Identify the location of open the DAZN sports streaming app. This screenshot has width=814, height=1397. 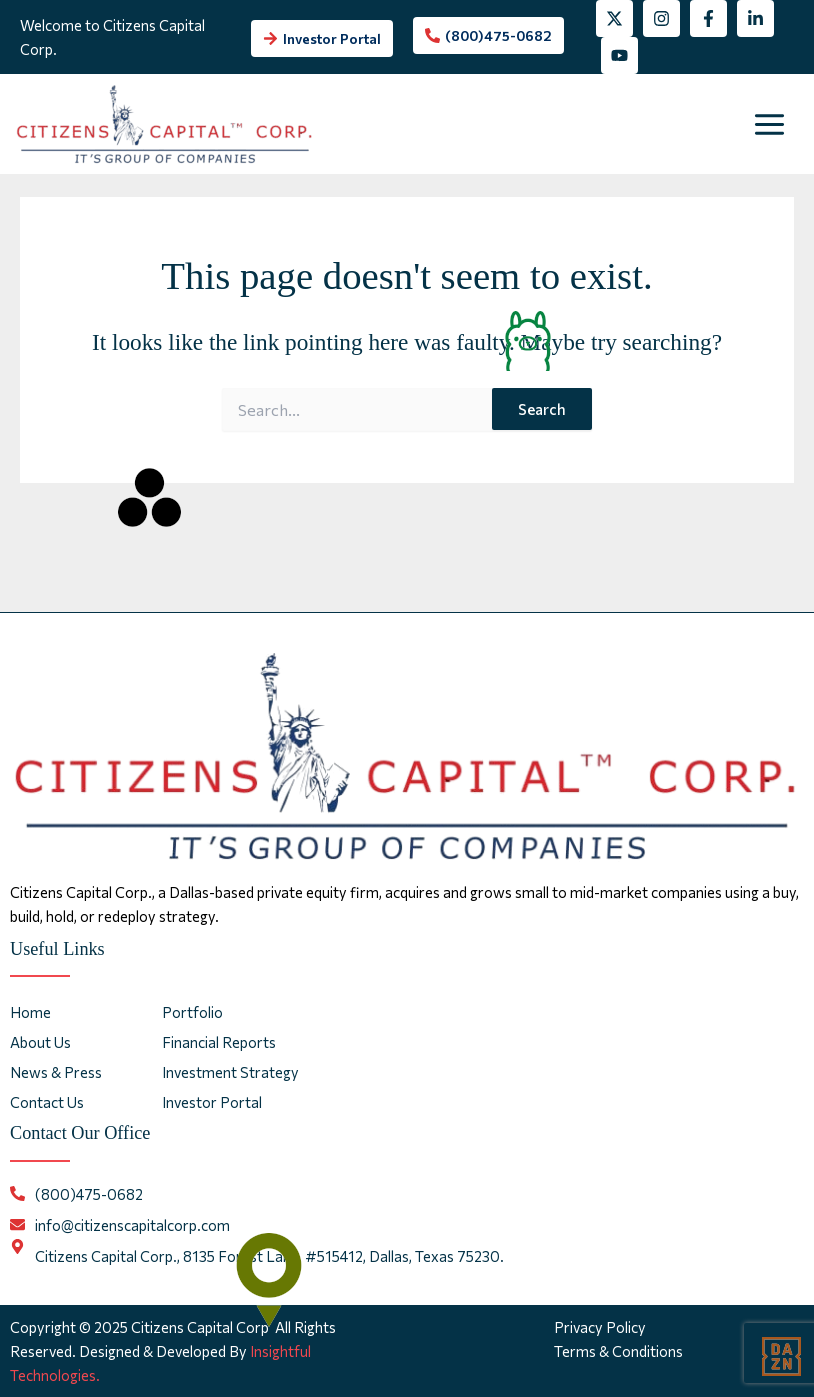
(781, 1356).